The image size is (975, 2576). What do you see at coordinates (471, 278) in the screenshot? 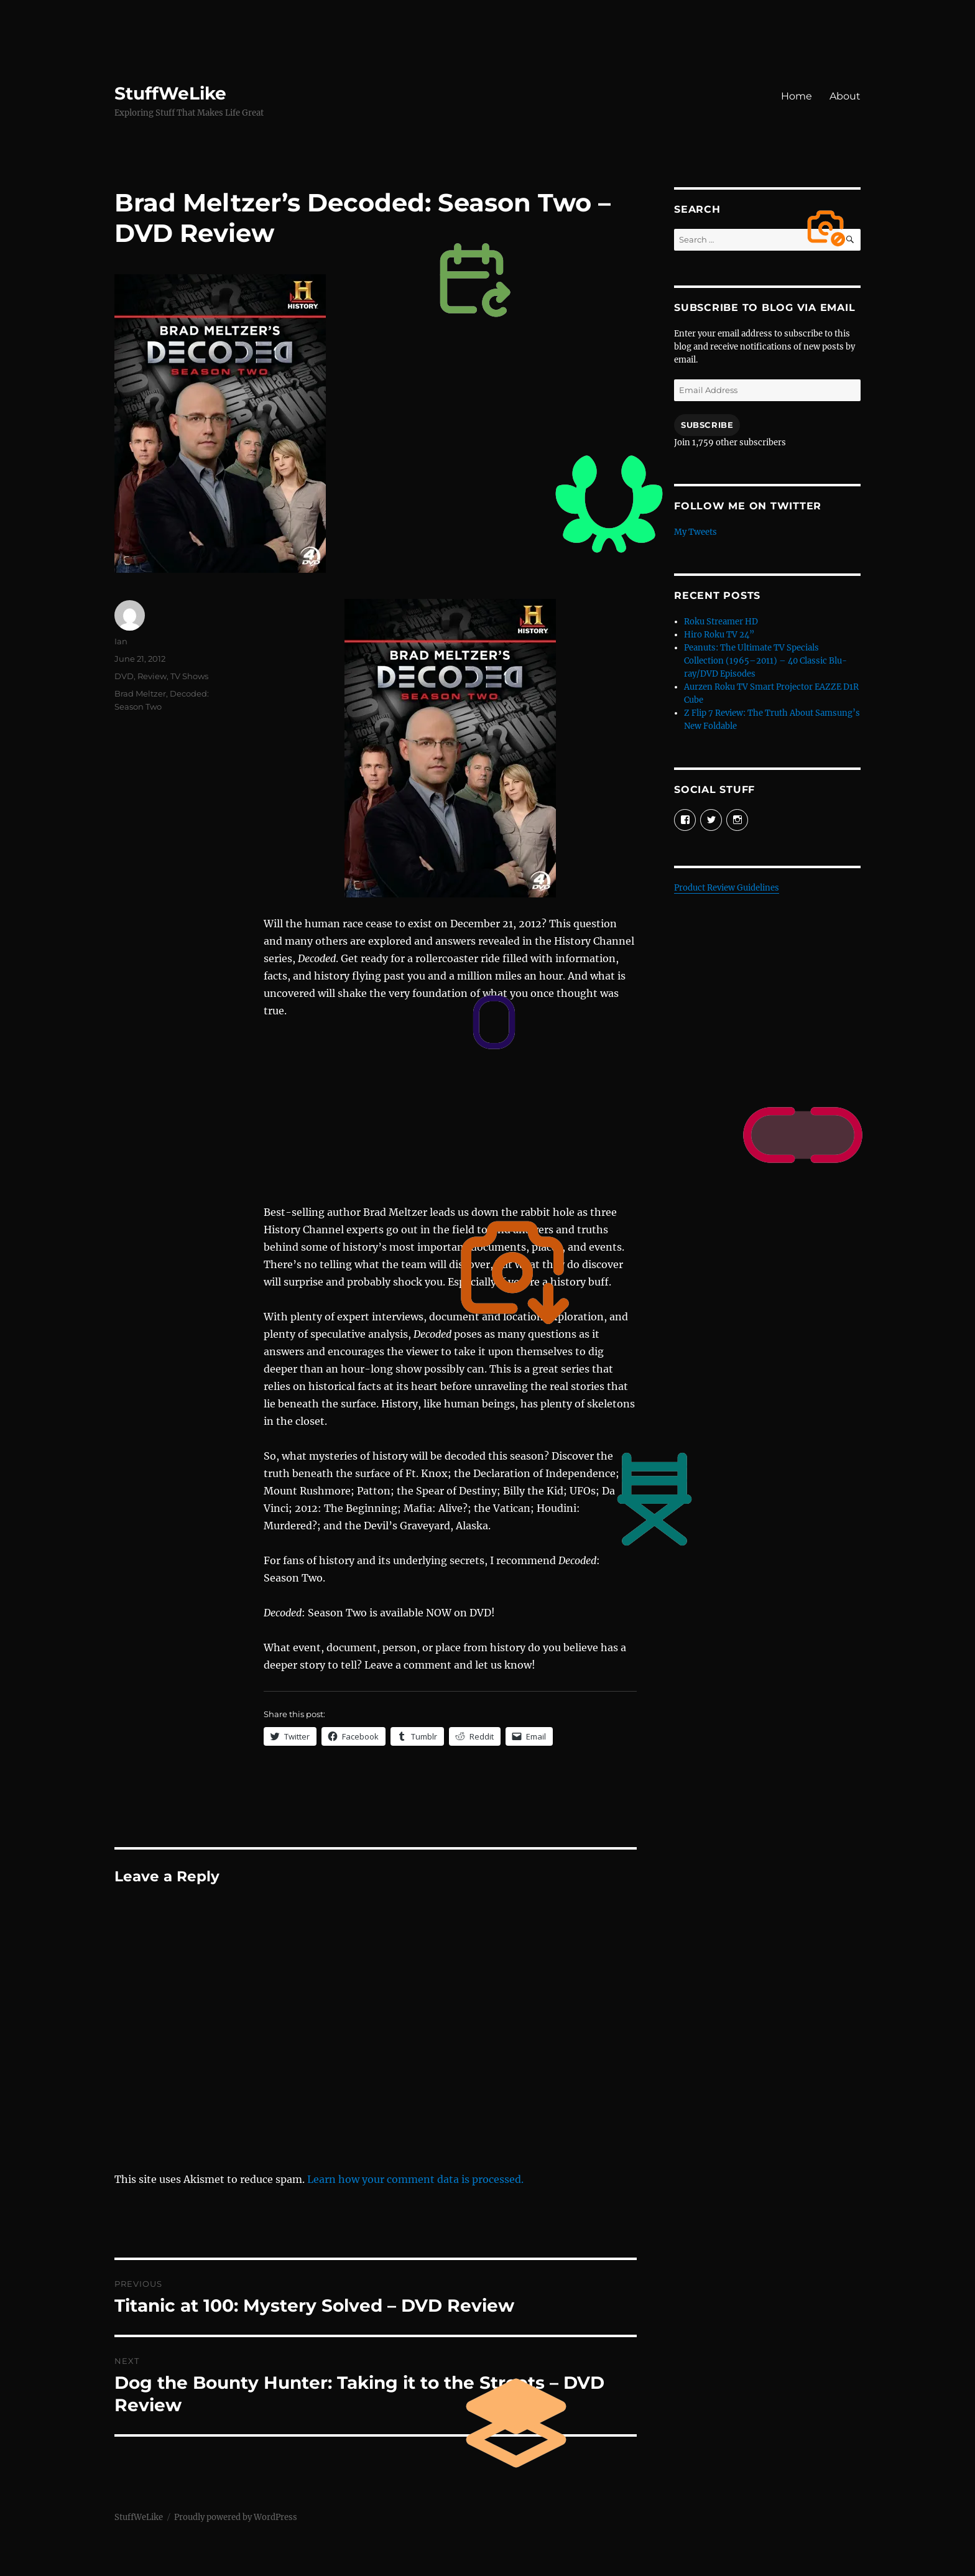
I see `set up a recurring event` at bounding box center [471, 278].